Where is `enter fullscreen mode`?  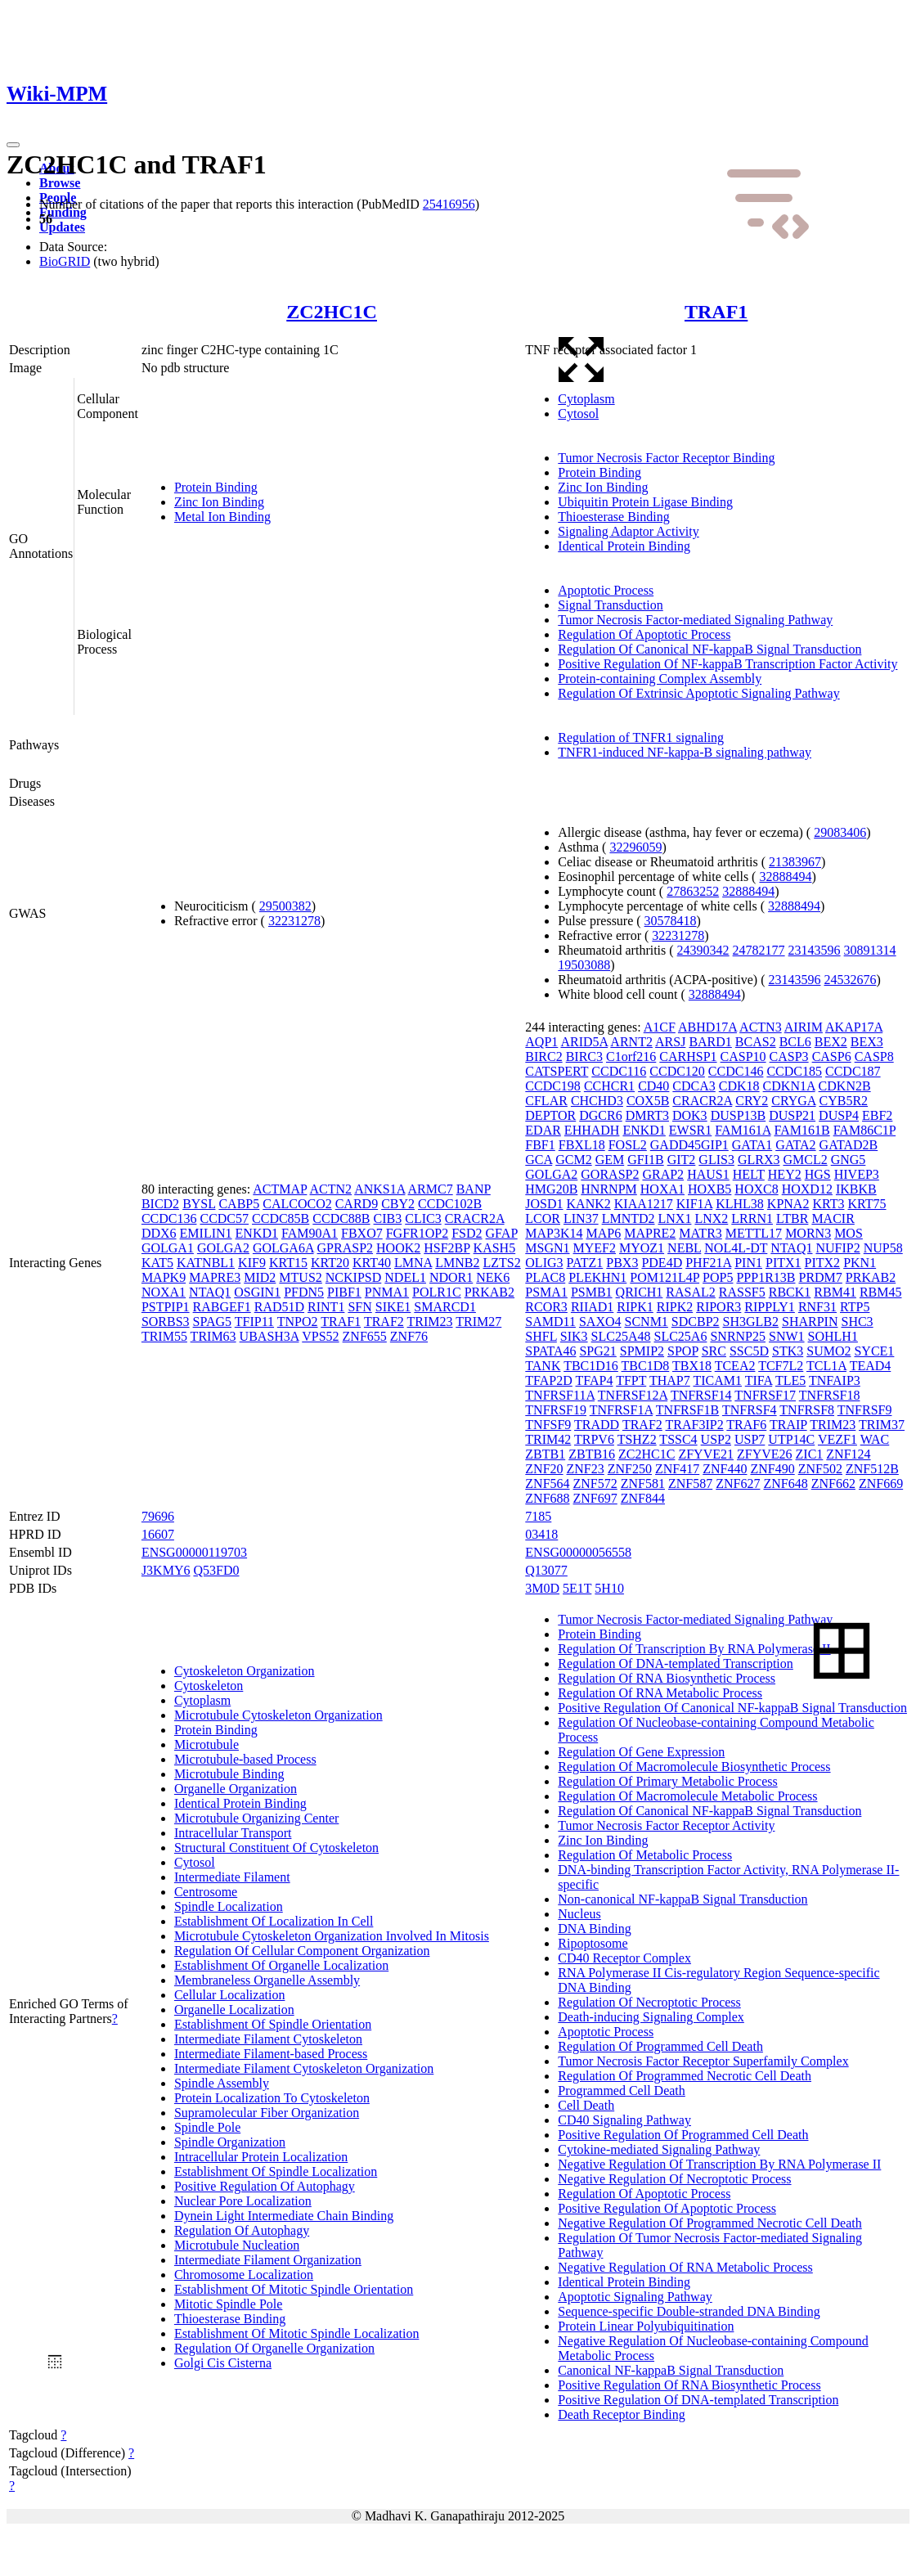 enter fullscreen mode is located at coordinates (581, 359).